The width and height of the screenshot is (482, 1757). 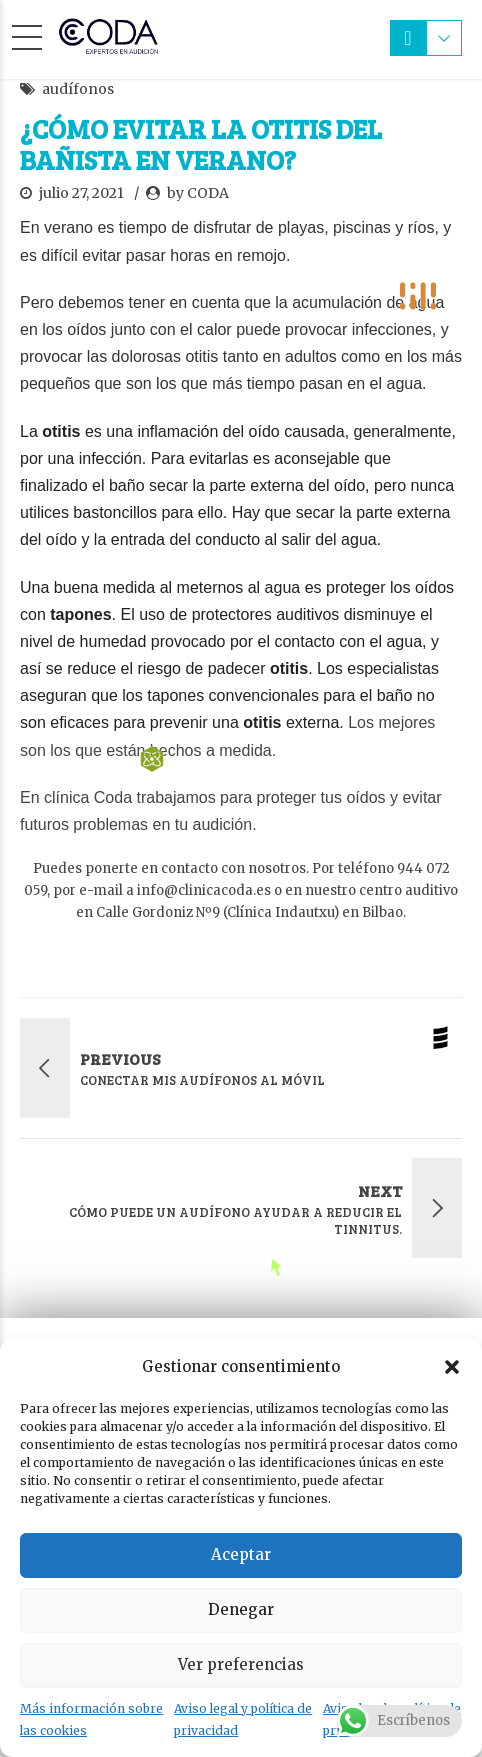 What do you see at coordinates (418, 296) in the screenshot?
I see `scrollreveal javascript library logo` at bounding box center [418, 296].